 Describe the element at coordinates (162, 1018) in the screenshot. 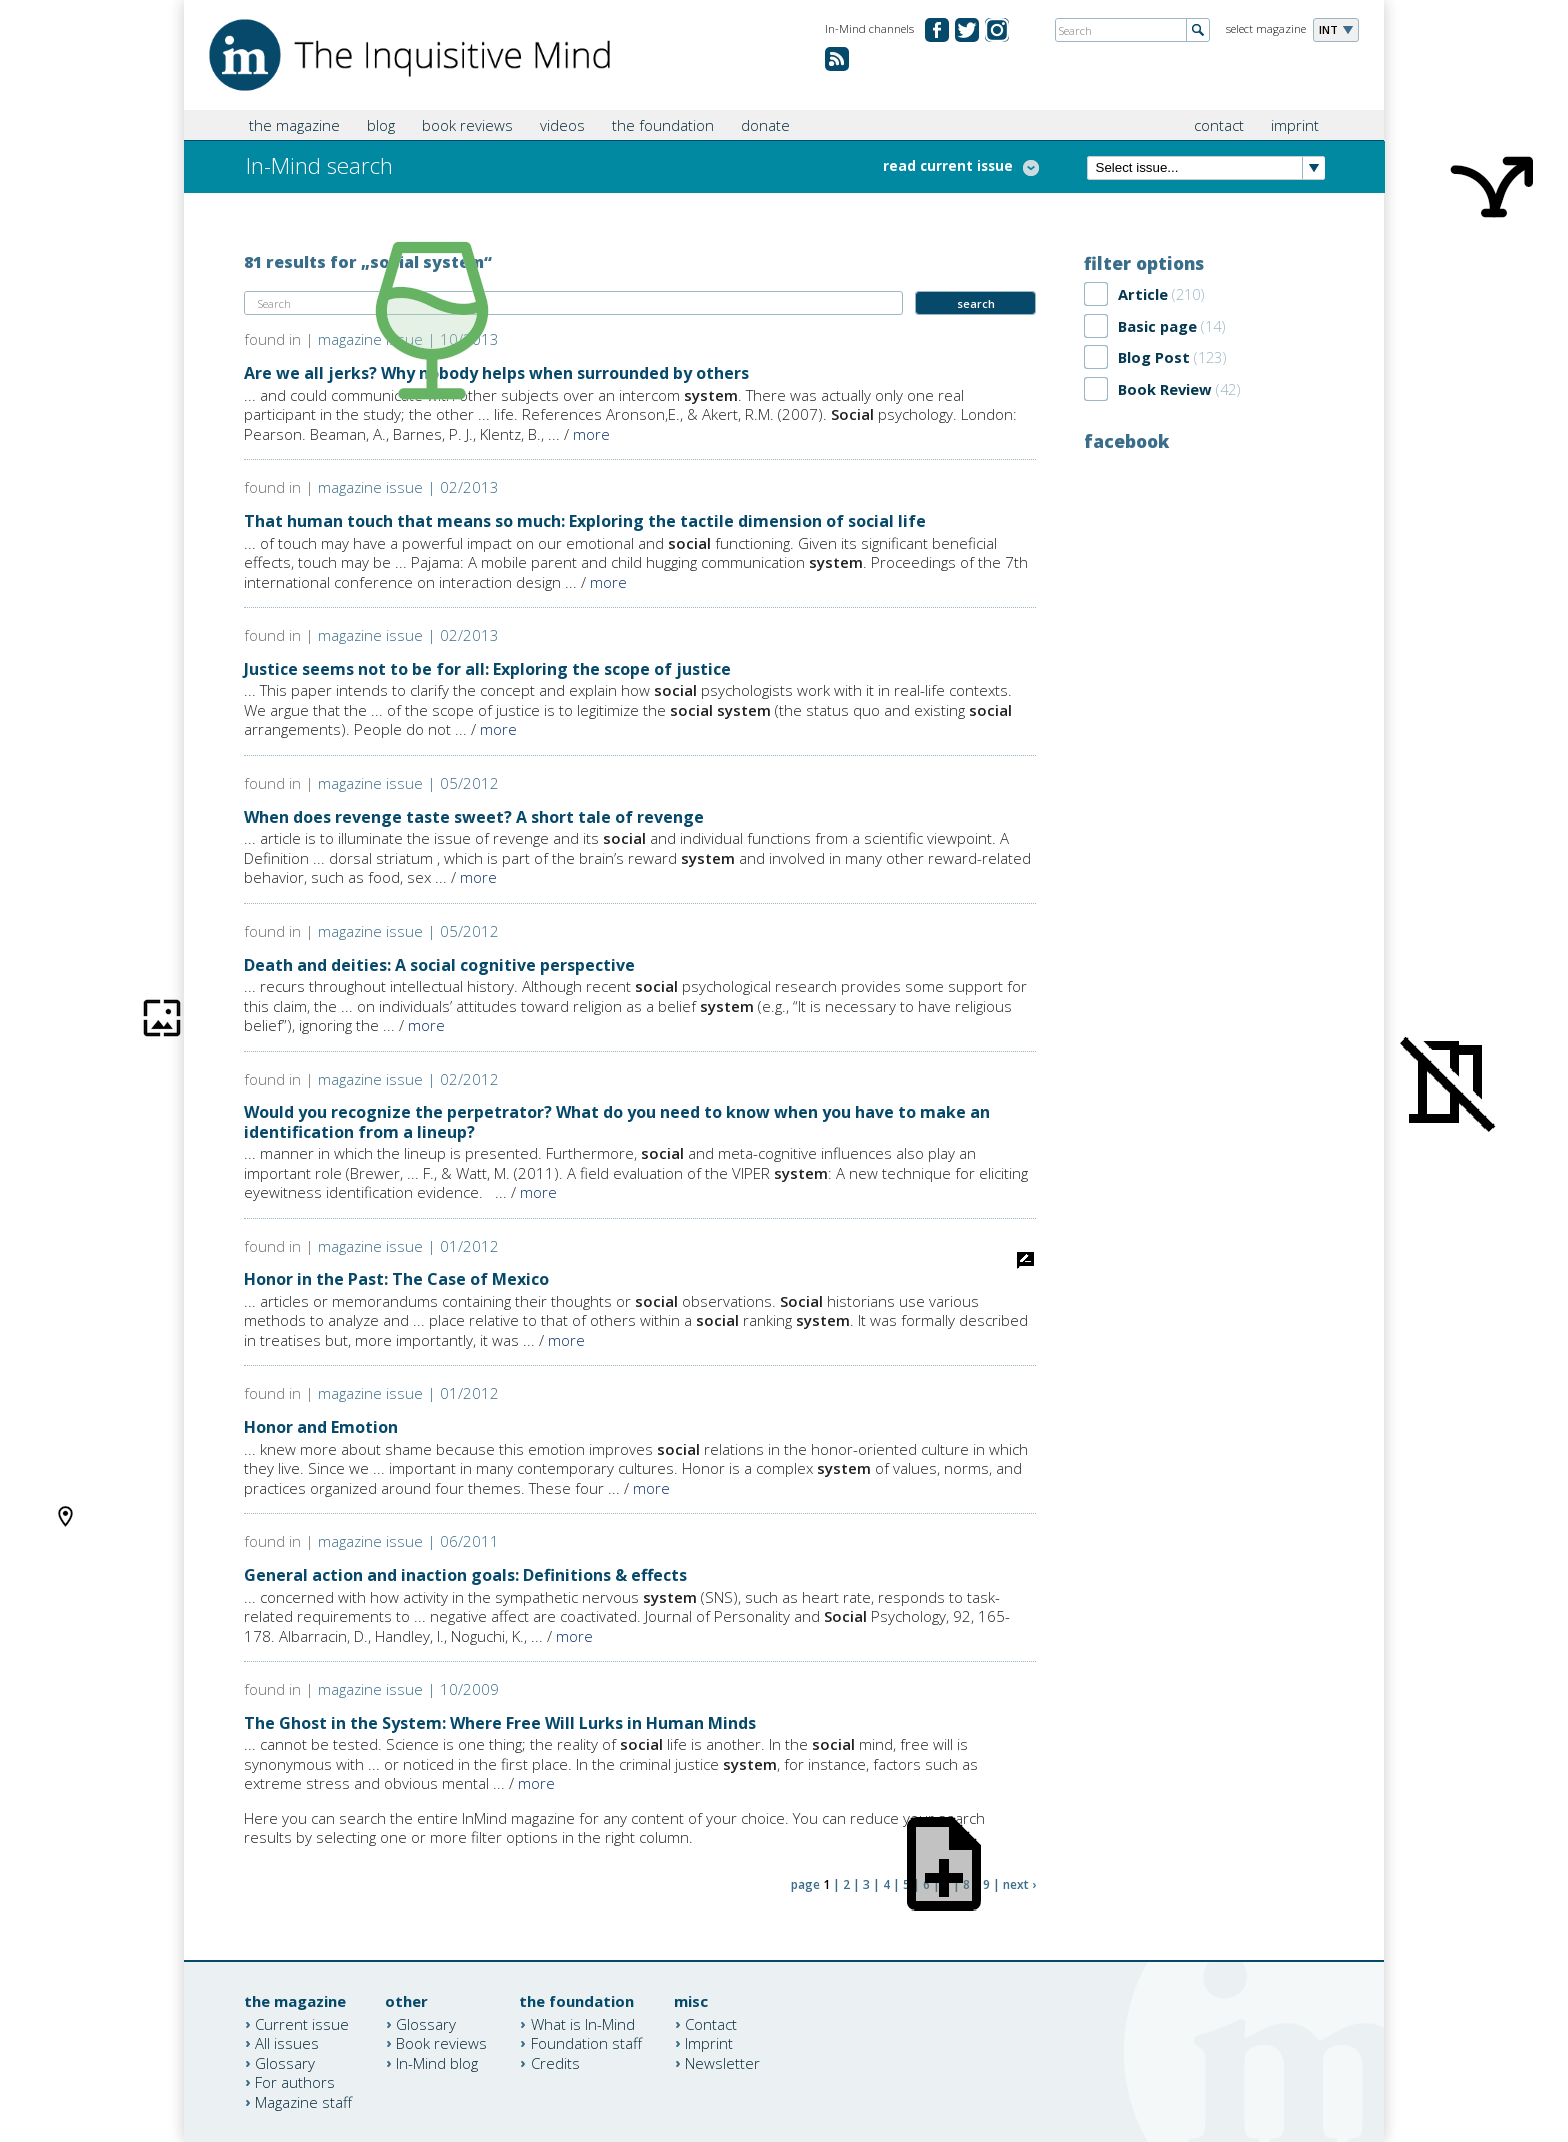

I see `change wallpaper or background image` at that location.